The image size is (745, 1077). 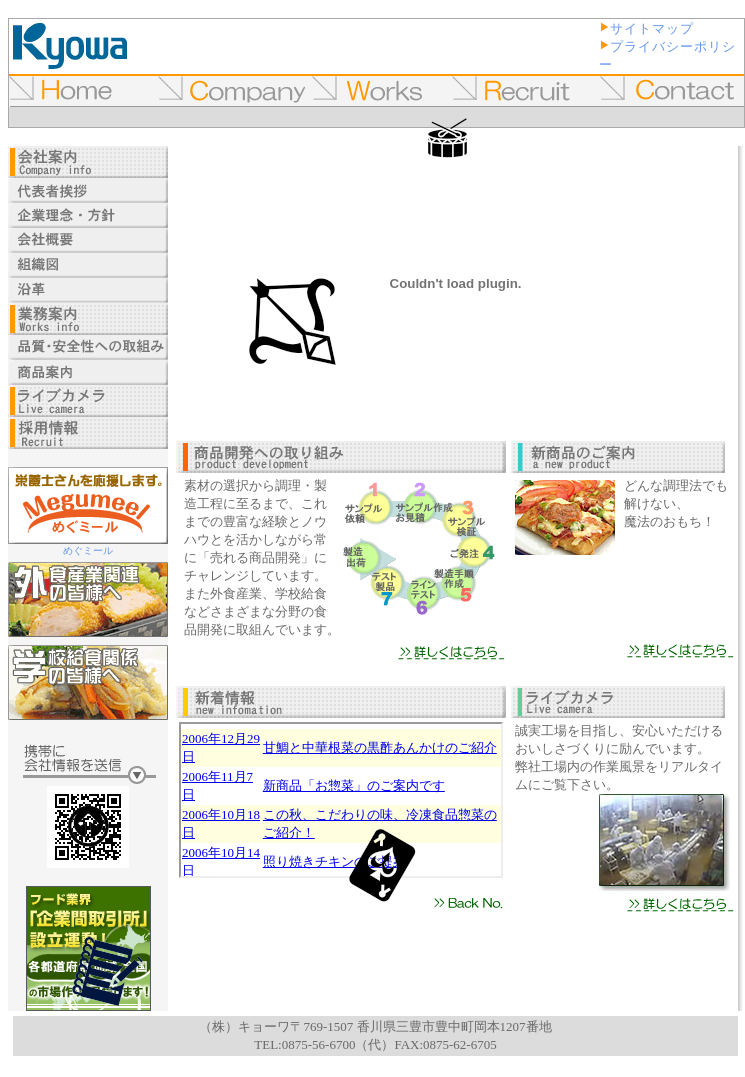 I want to click on ace of spades playing card, so click(x=382, y=865).